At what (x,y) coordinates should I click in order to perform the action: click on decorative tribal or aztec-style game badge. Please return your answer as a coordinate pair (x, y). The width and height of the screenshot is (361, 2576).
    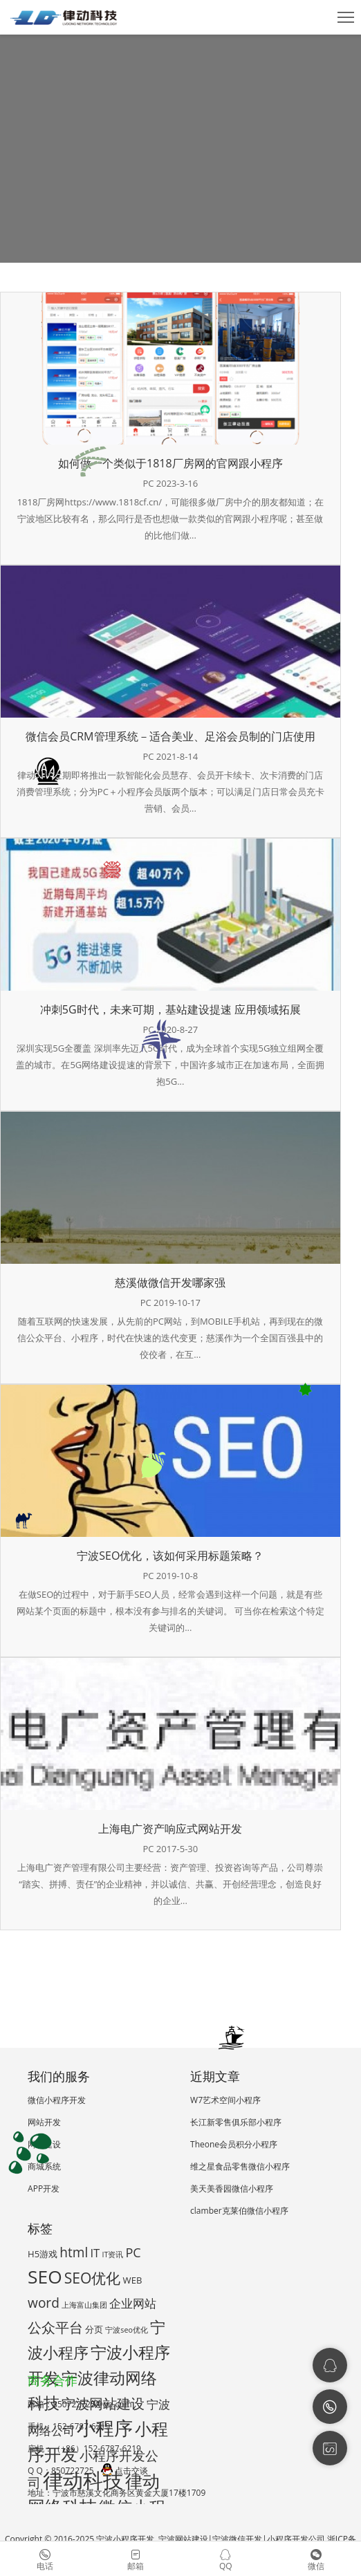
    Looking at the image, I should click on (112, 870).